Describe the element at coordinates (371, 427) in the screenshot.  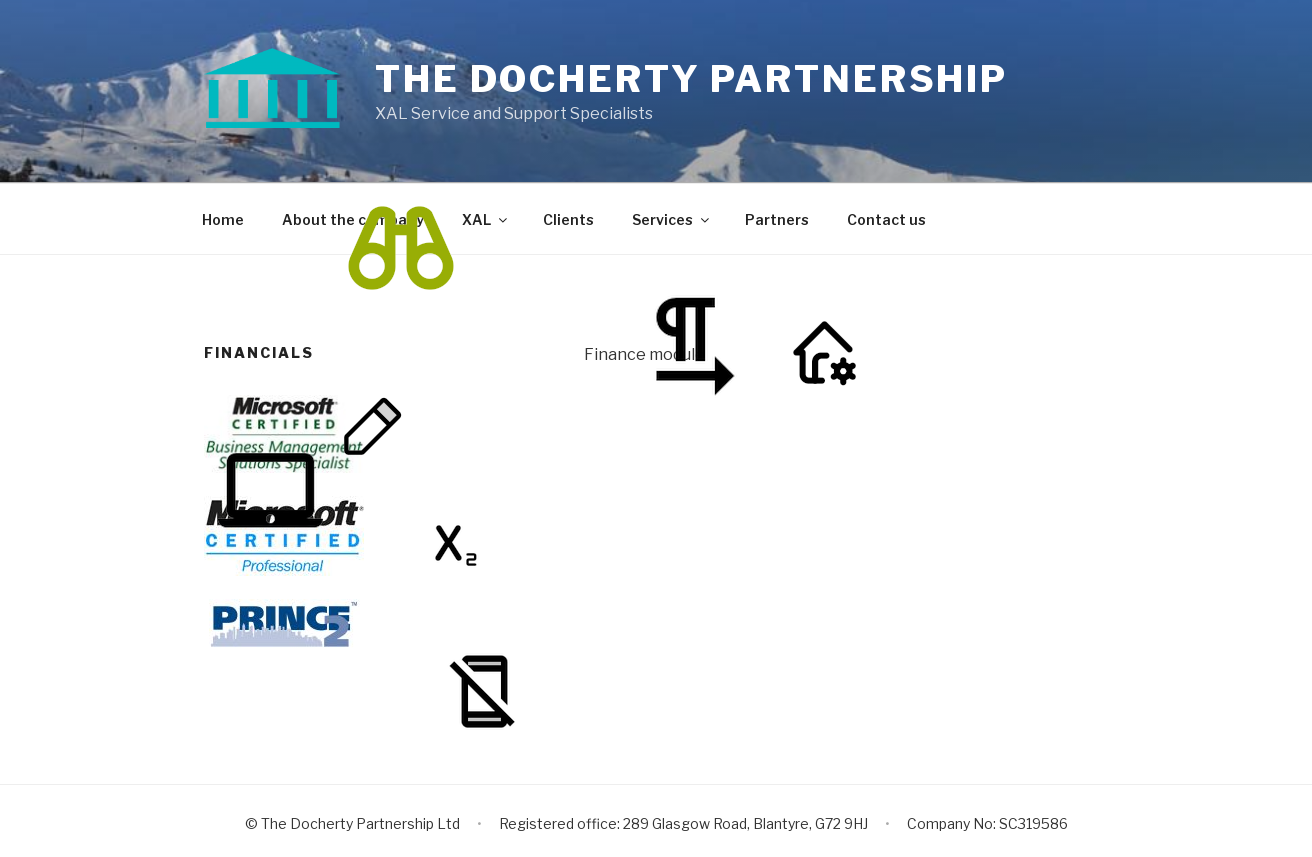
I see `edit content or text` at that location.